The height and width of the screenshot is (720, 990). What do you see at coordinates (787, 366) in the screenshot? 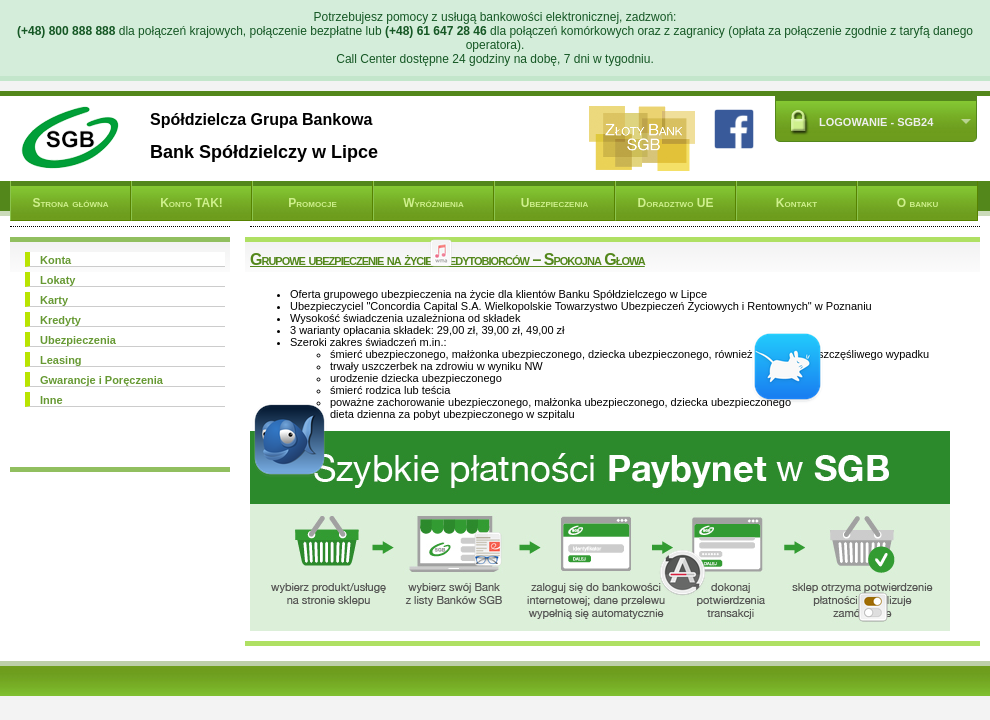
I see `launch xfce desktop environment` at bounding box center [787, 366].